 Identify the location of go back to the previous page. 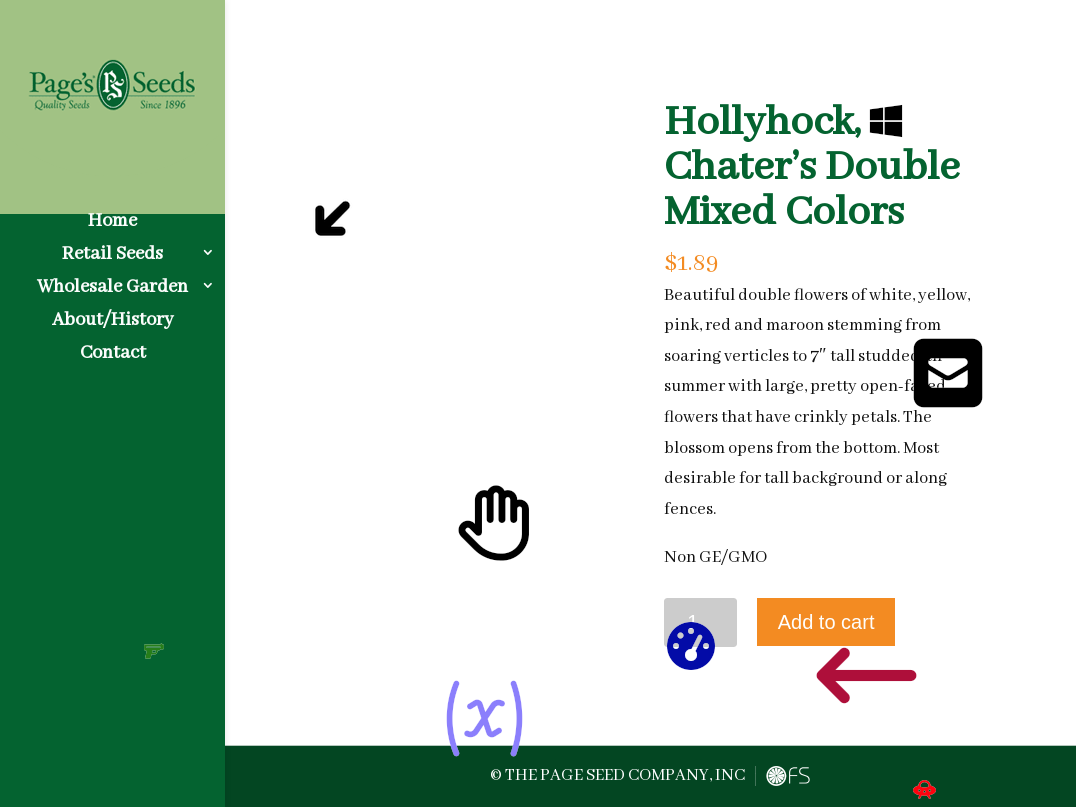
(866, 675).